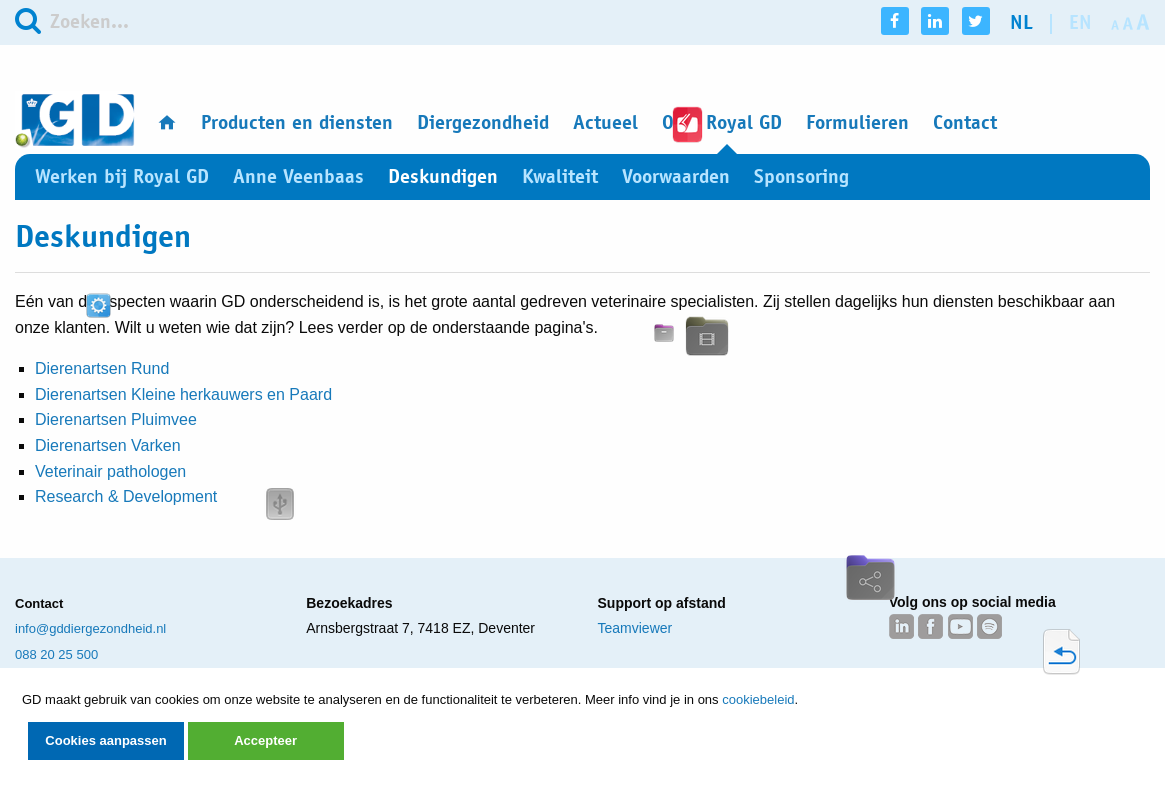 The width and height of the screenshot is (1165, 788). What do you see at coordinates (1061, 651) in the screenshot?
I see `revert document to previous version` at bounding box center [1061, 651].